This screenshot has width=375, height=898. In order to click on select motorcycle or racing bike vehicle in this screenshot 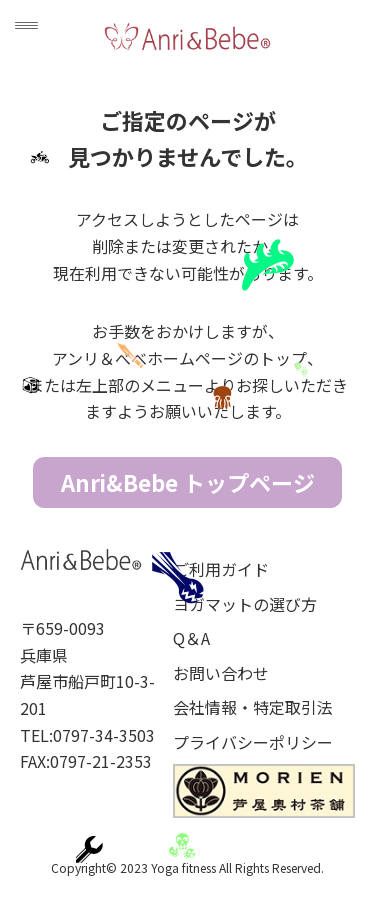, I will do `click(39, 156)`.